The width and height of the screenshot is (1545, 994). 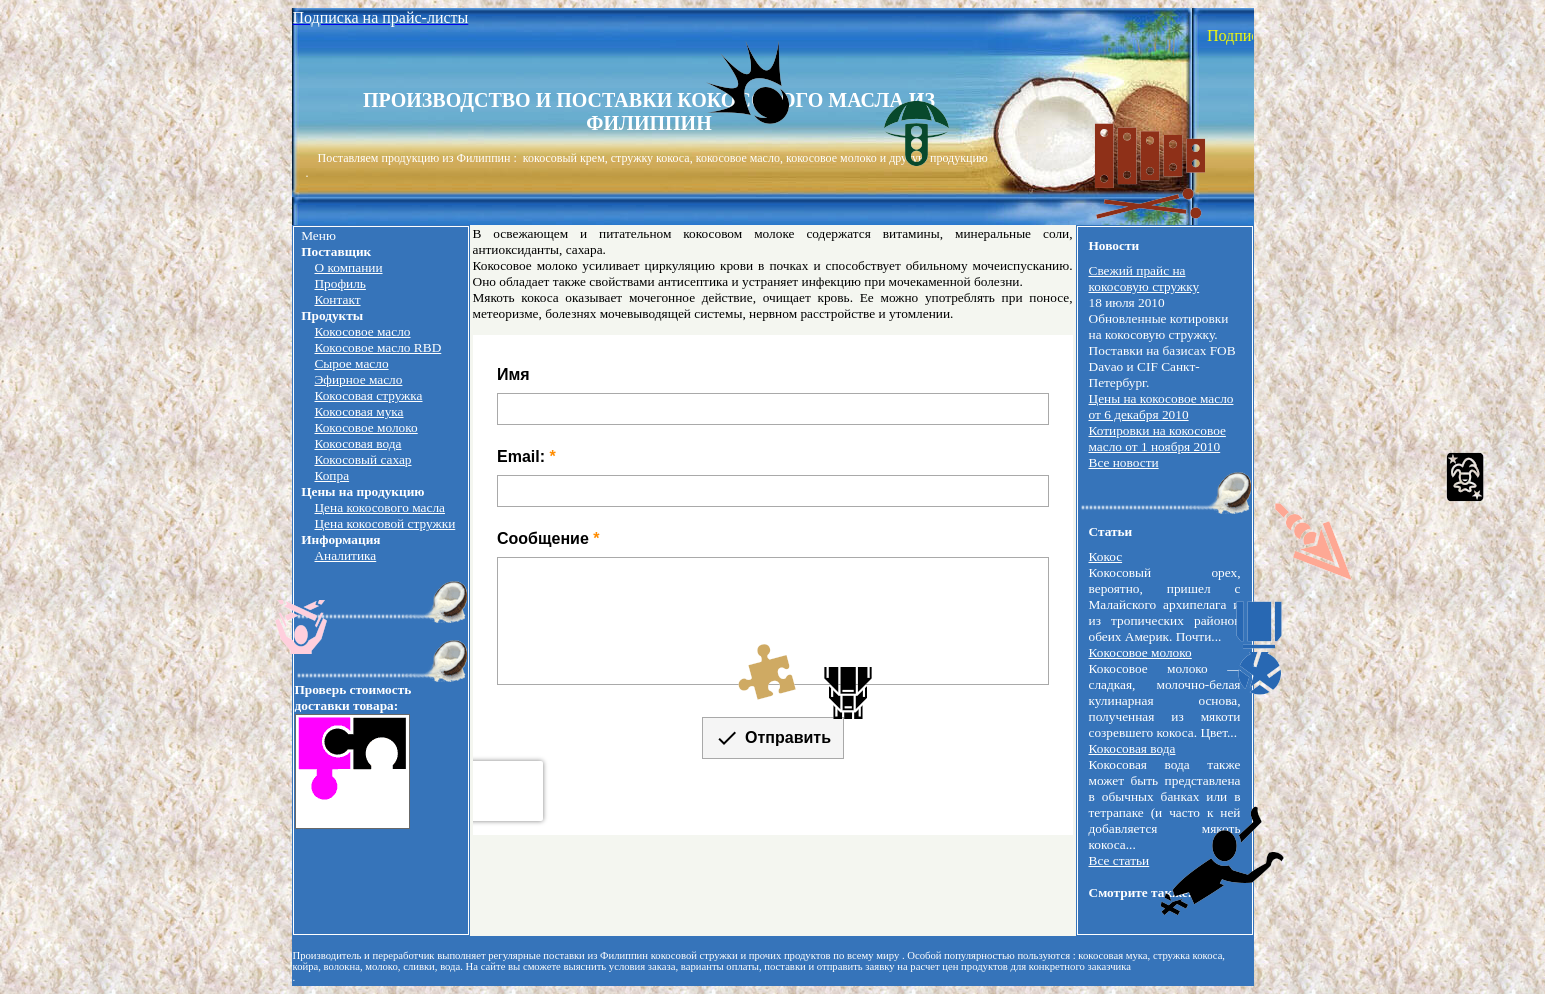 I want to click on view achievements or awards, so click(x=1259, y=648).